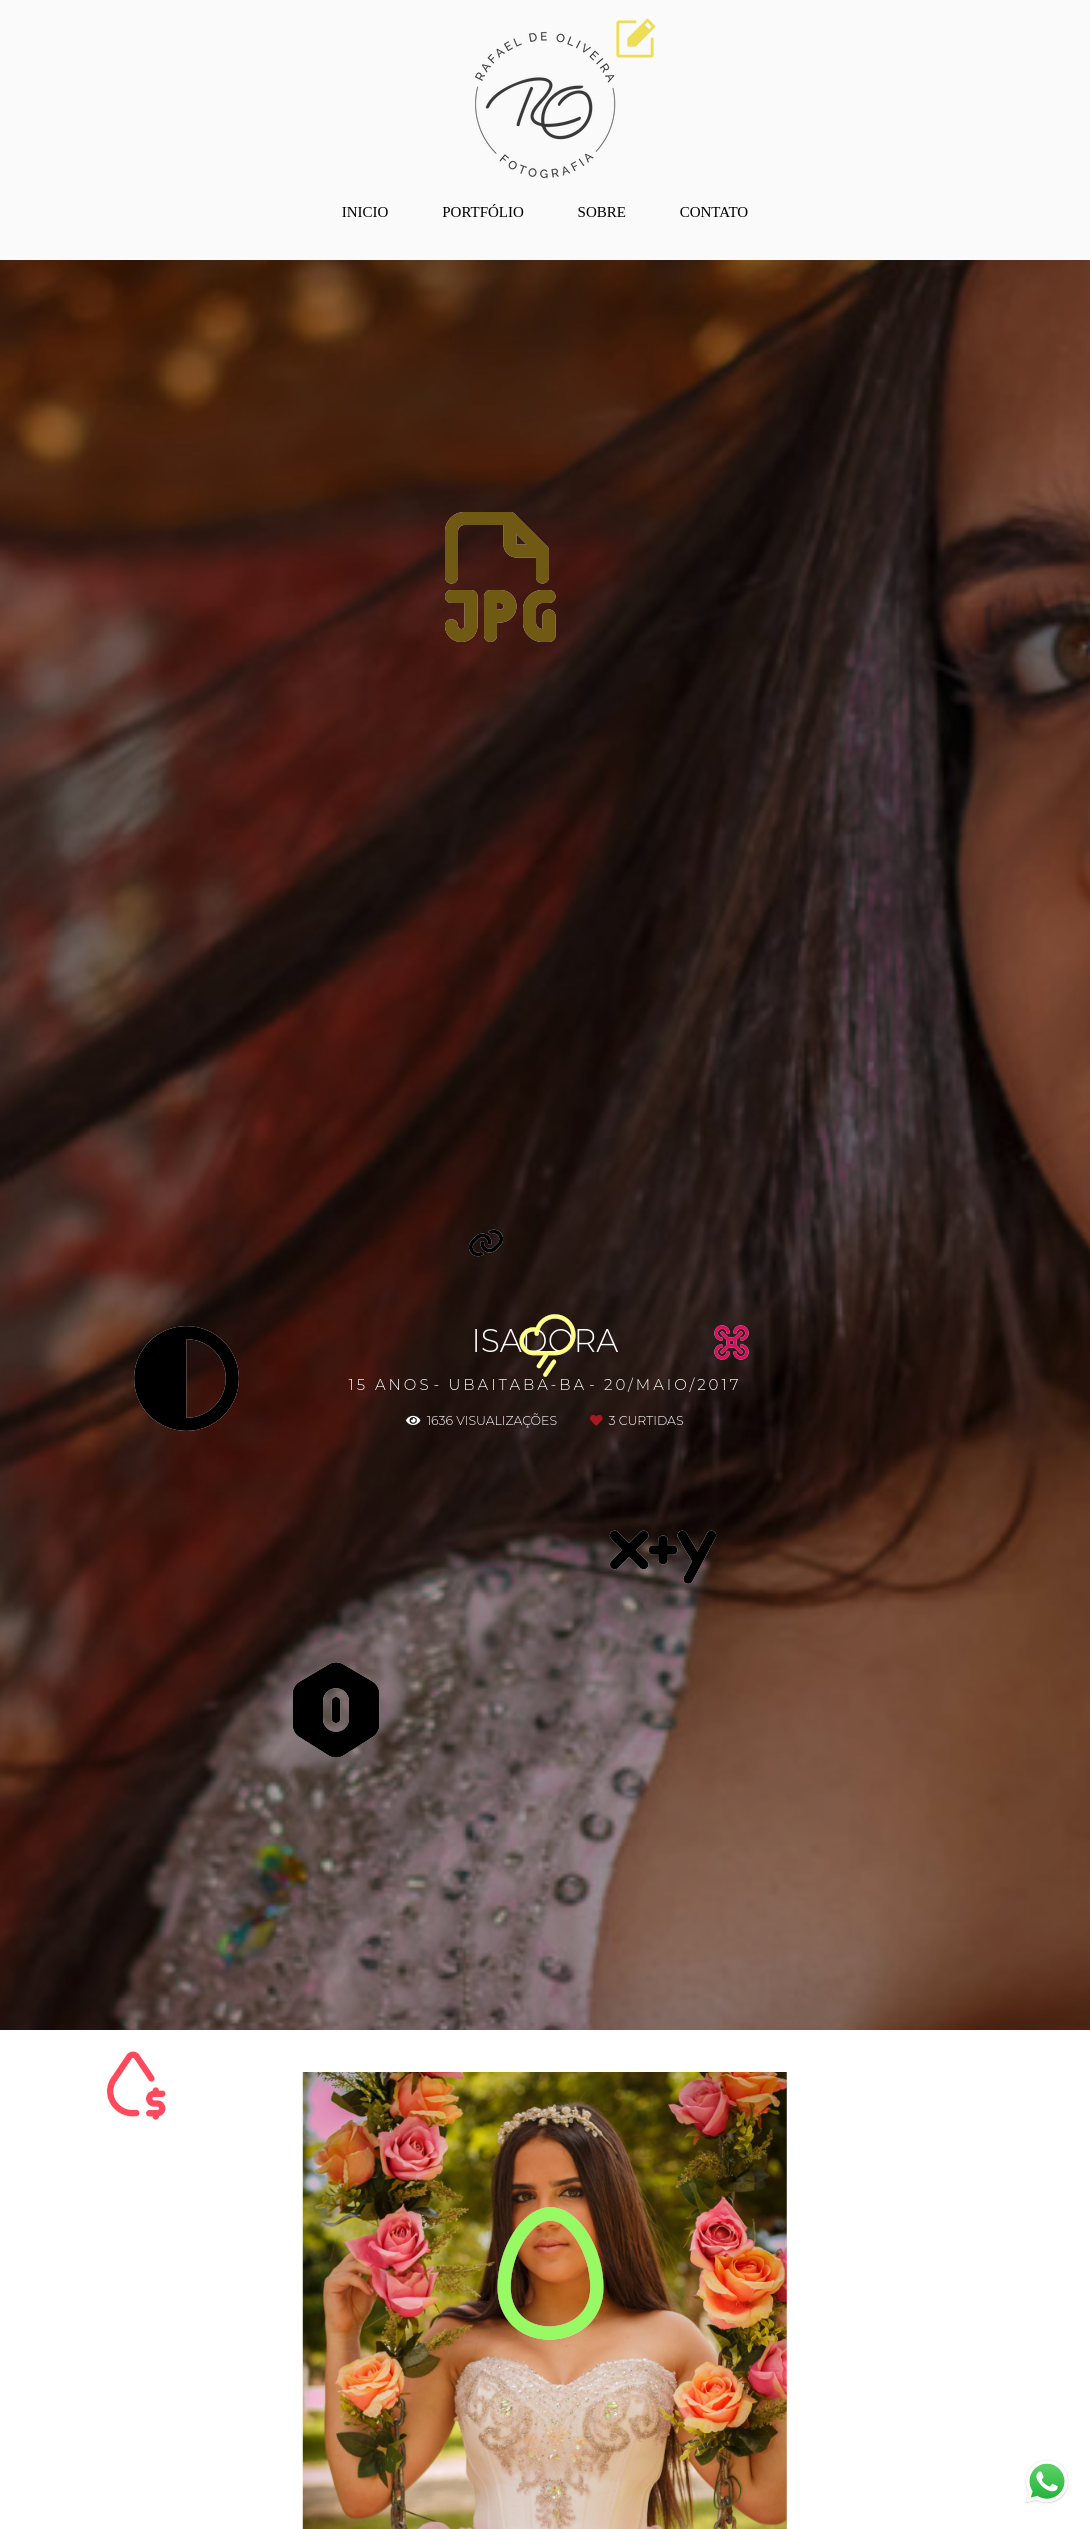  I want to click on access math or calculator functions, so click(663, 1550).